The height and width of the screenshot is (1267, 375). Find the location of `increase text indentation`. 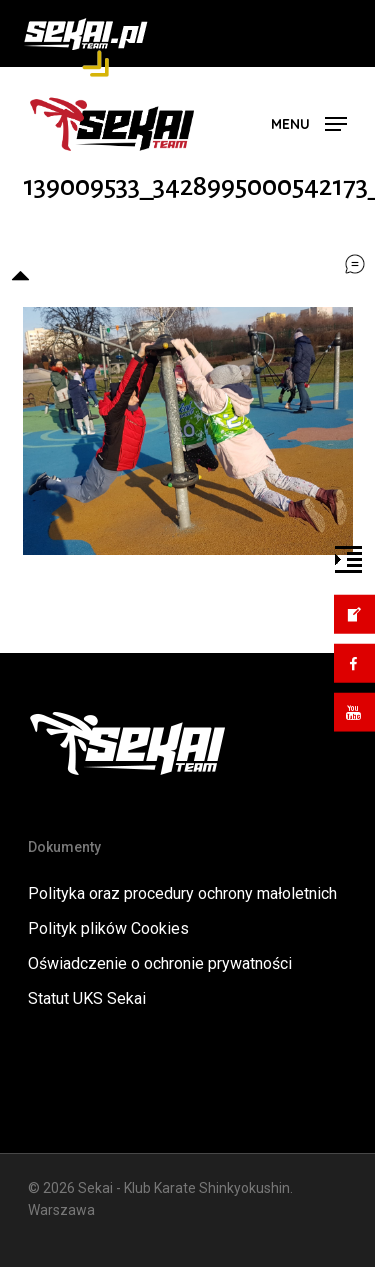

increase text indentation is located at coordinates (348, 559).